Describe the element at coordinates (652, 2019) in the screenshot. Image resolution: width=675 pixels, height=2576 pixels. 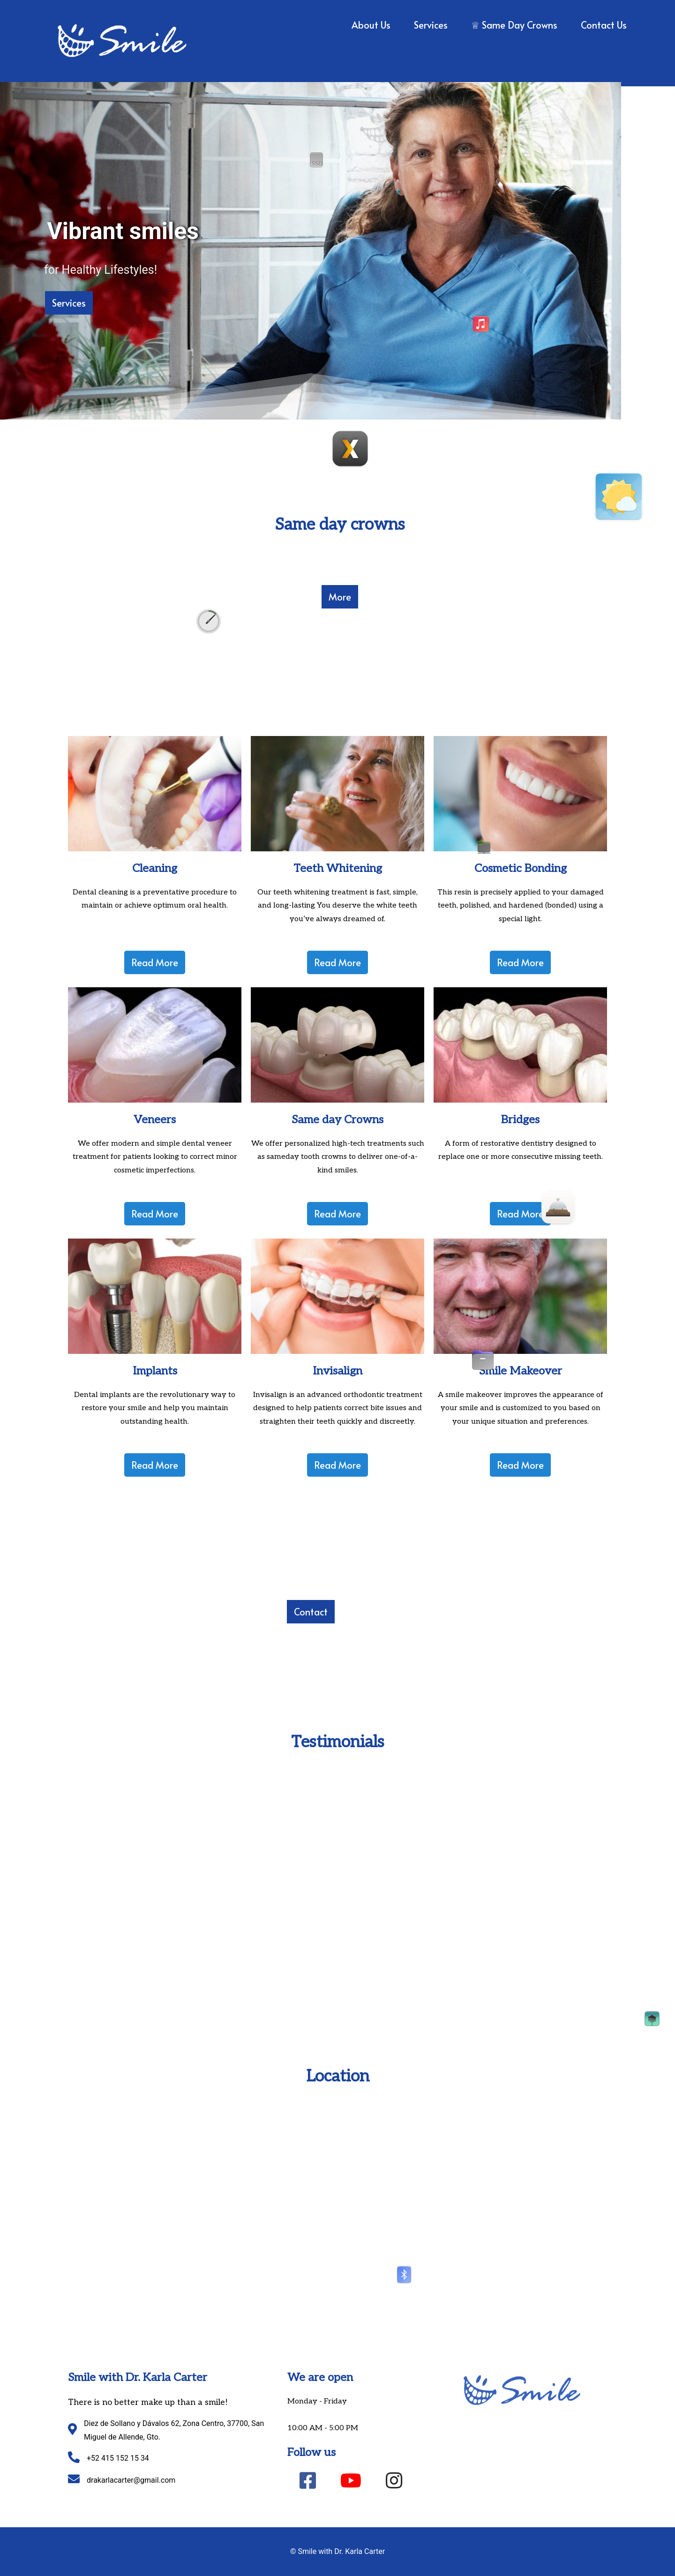
I see `launch the GNOME Mines puzzle game` at that location.